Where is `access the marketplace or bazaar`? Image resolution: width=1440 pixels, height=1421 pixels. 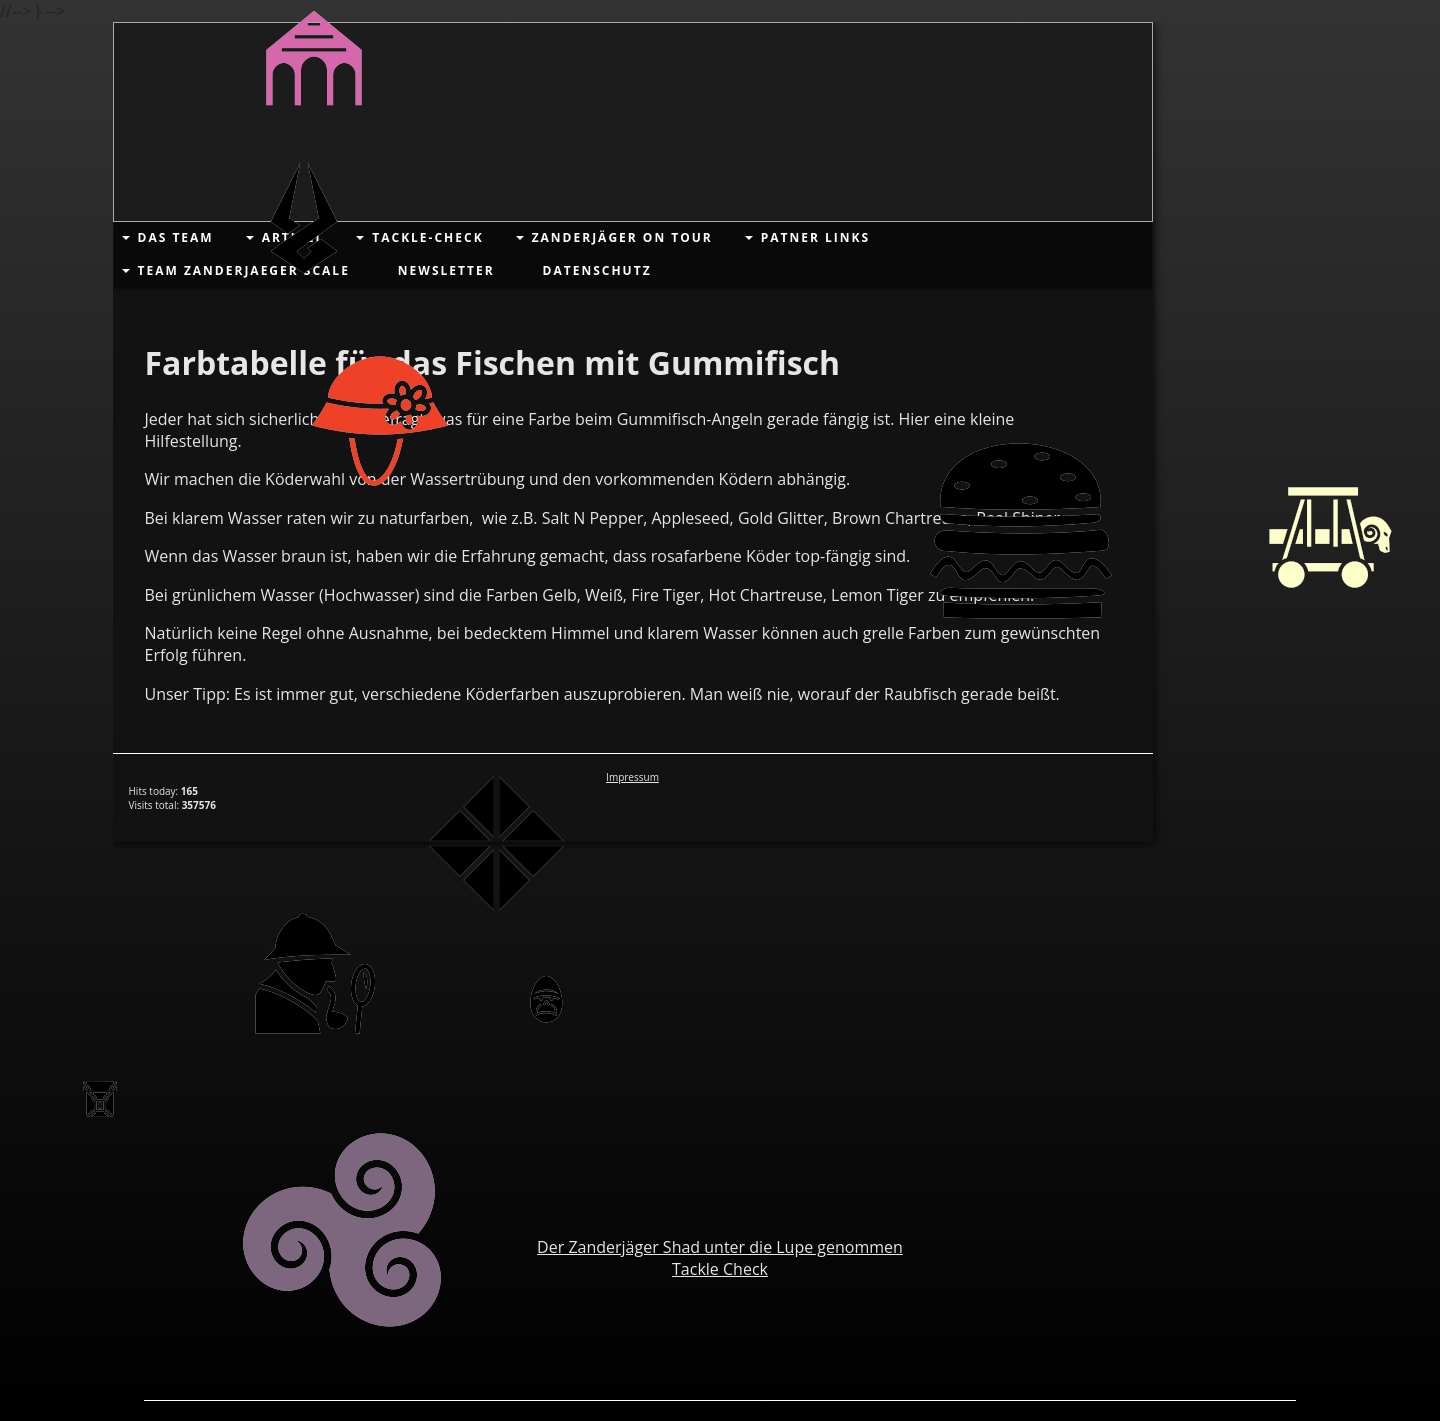
access the marketplace or bazaar is located at coordinates (314, 58).